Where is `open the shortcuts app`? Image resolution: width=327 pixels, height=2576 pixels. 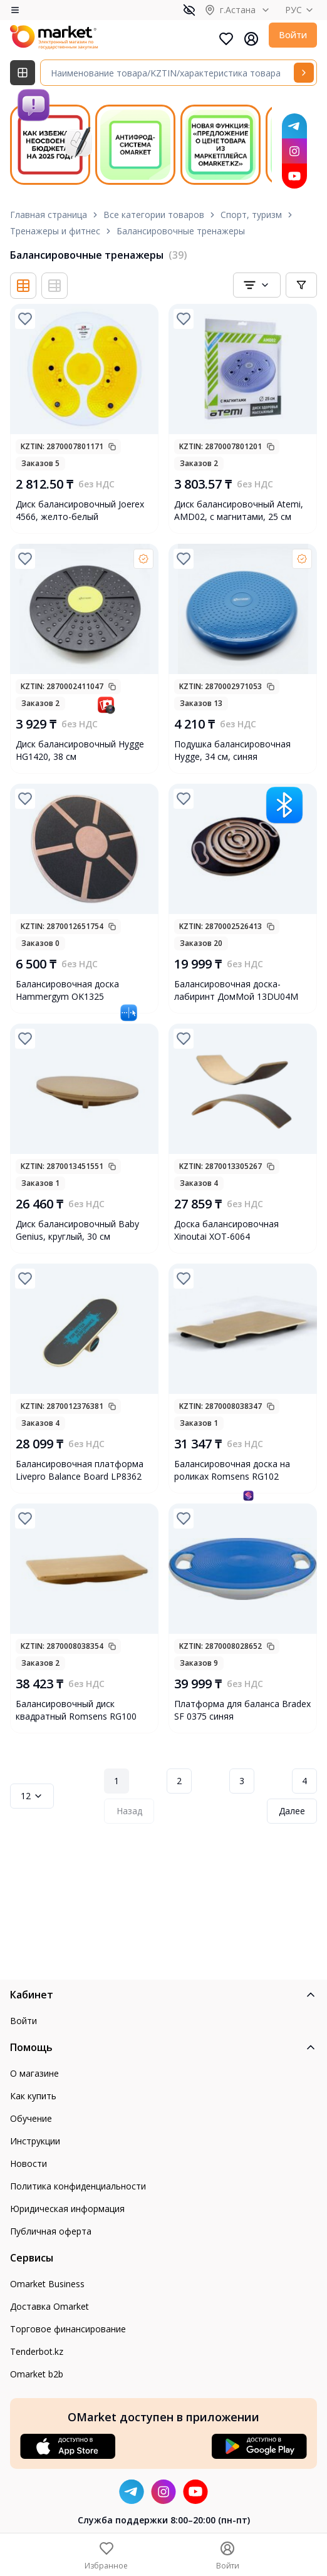 open the shortcuts app is located at coordinates (248, 1495).